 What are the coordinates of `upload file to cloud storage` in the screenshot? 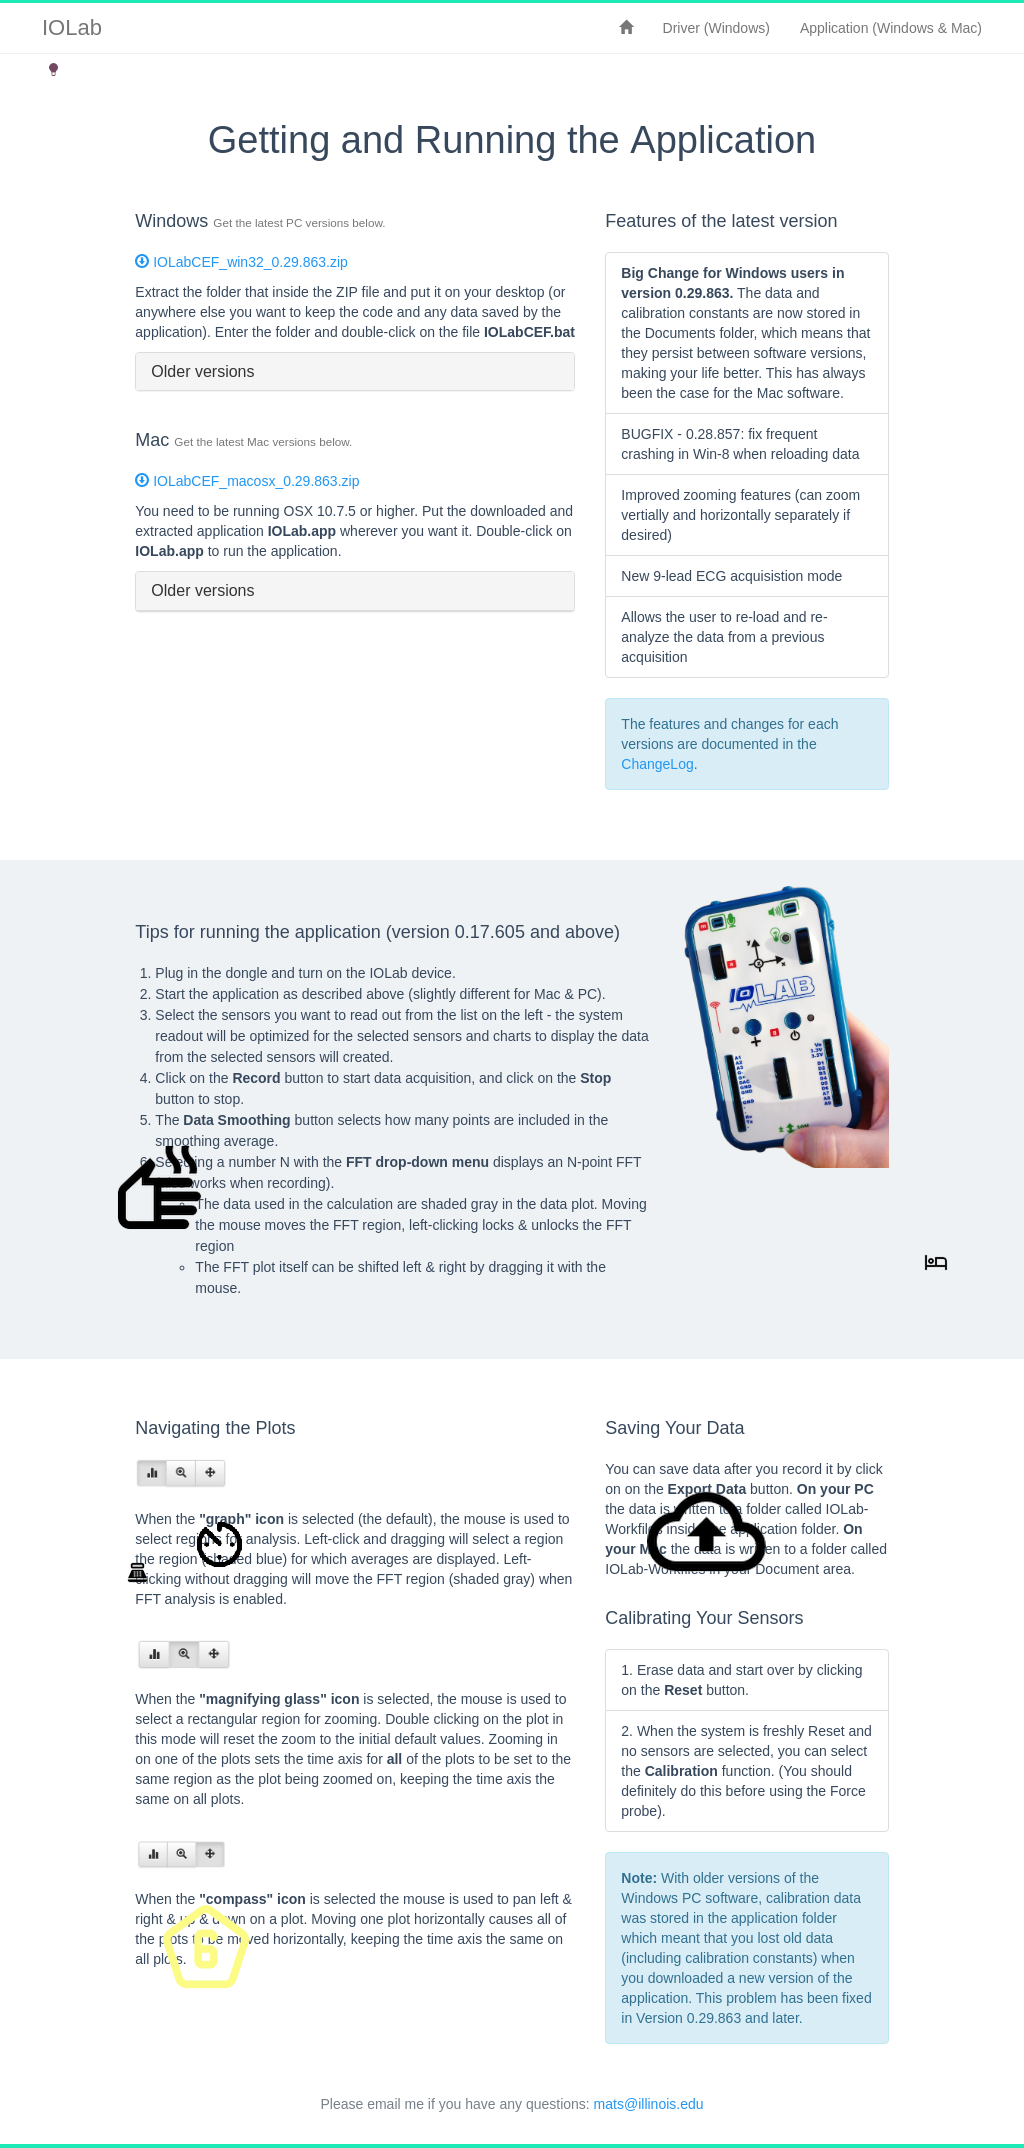 It's located at (706, 1531).